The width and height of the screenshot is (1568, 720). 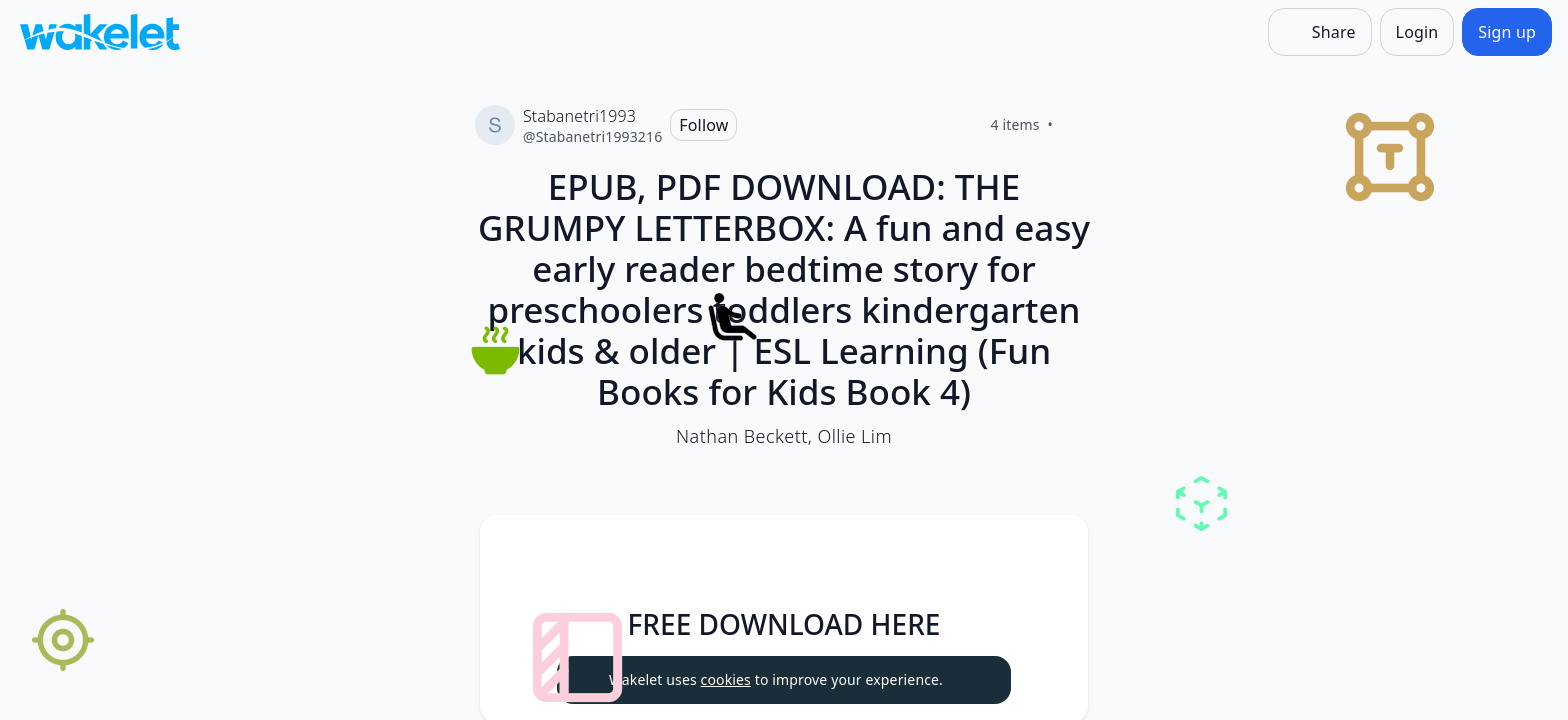 I want to click on freeze the left column in a spreadsheet, so click(x=577, y=657).